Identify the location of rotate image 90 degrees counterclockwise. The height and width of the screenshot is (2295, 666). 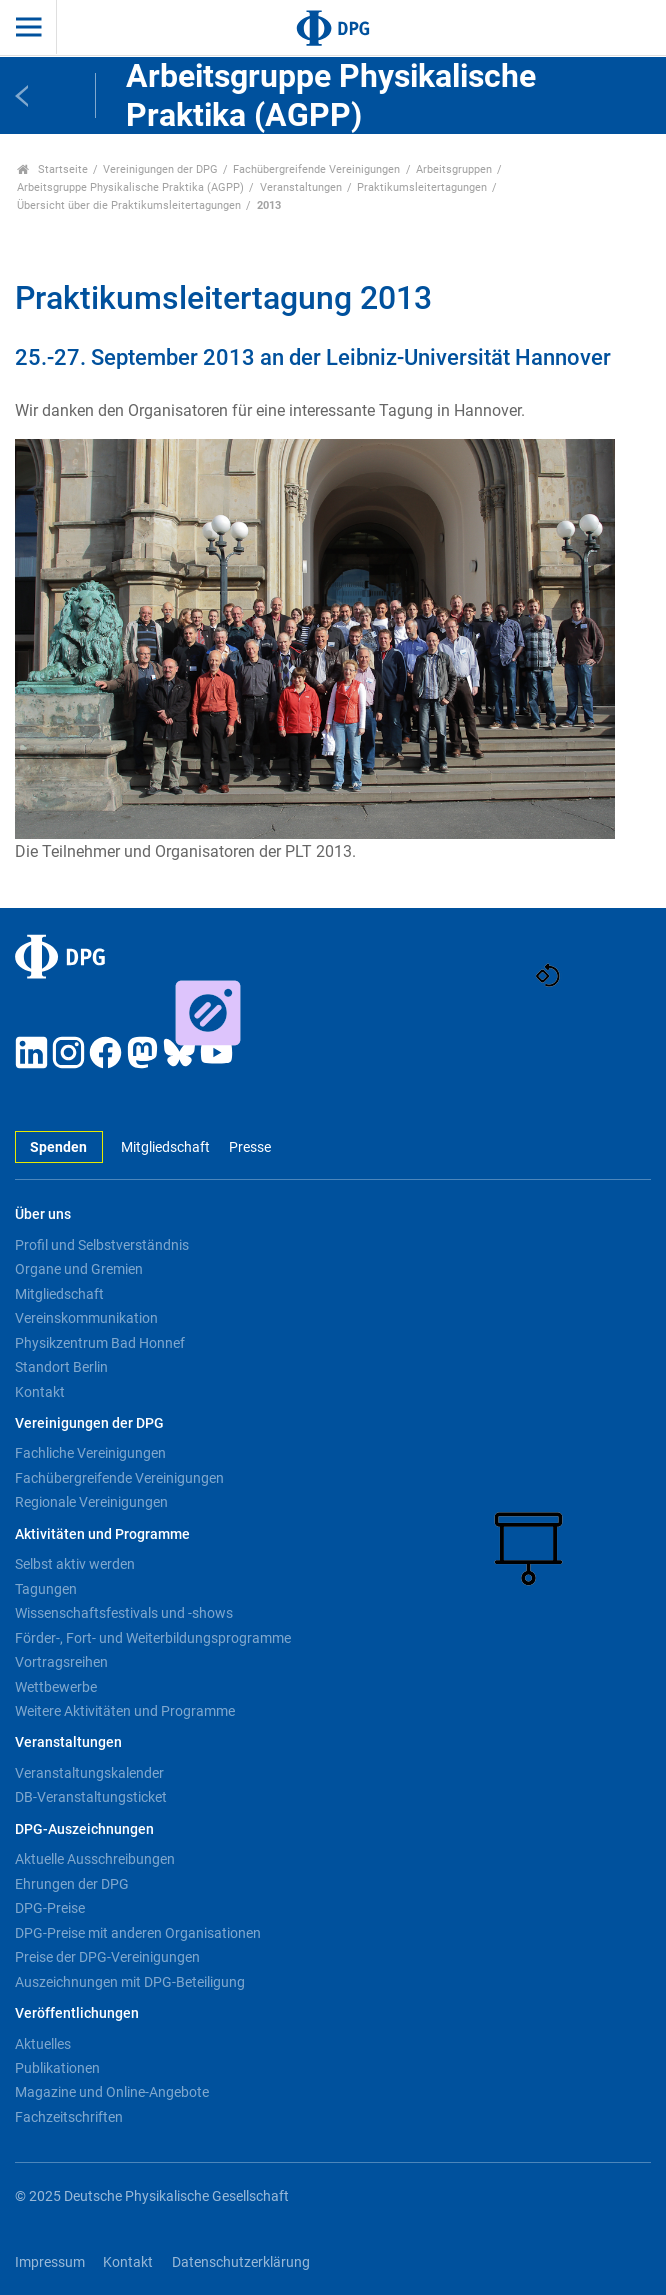
(548, 975).